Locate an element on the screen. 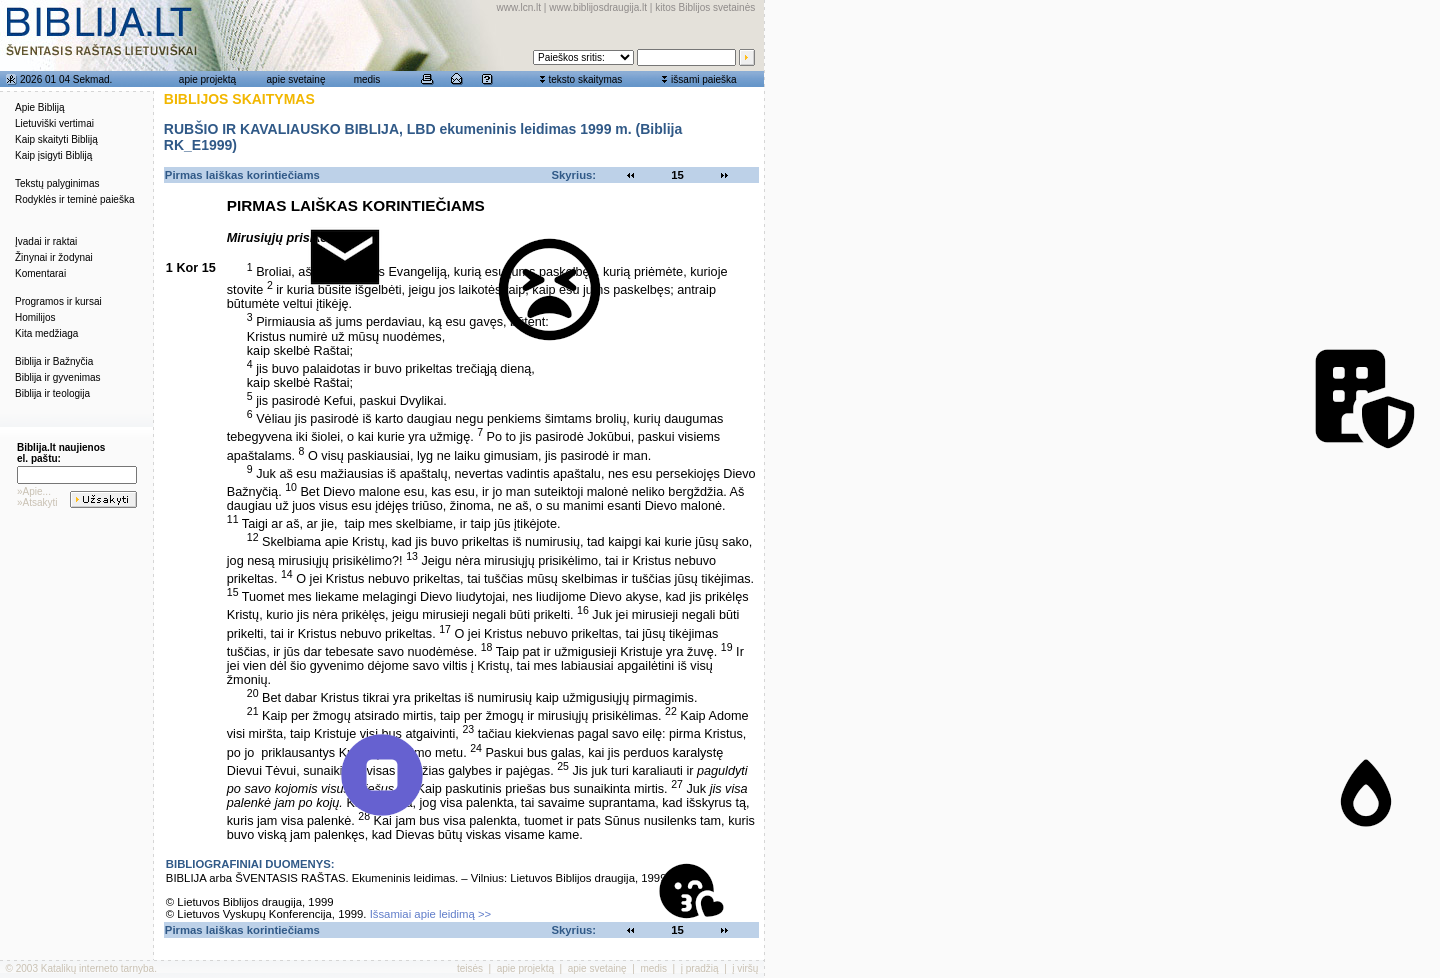 This screenshot has width=1440, height=978. send a kiss or flirty reaction is located at coordinates (690, 891).